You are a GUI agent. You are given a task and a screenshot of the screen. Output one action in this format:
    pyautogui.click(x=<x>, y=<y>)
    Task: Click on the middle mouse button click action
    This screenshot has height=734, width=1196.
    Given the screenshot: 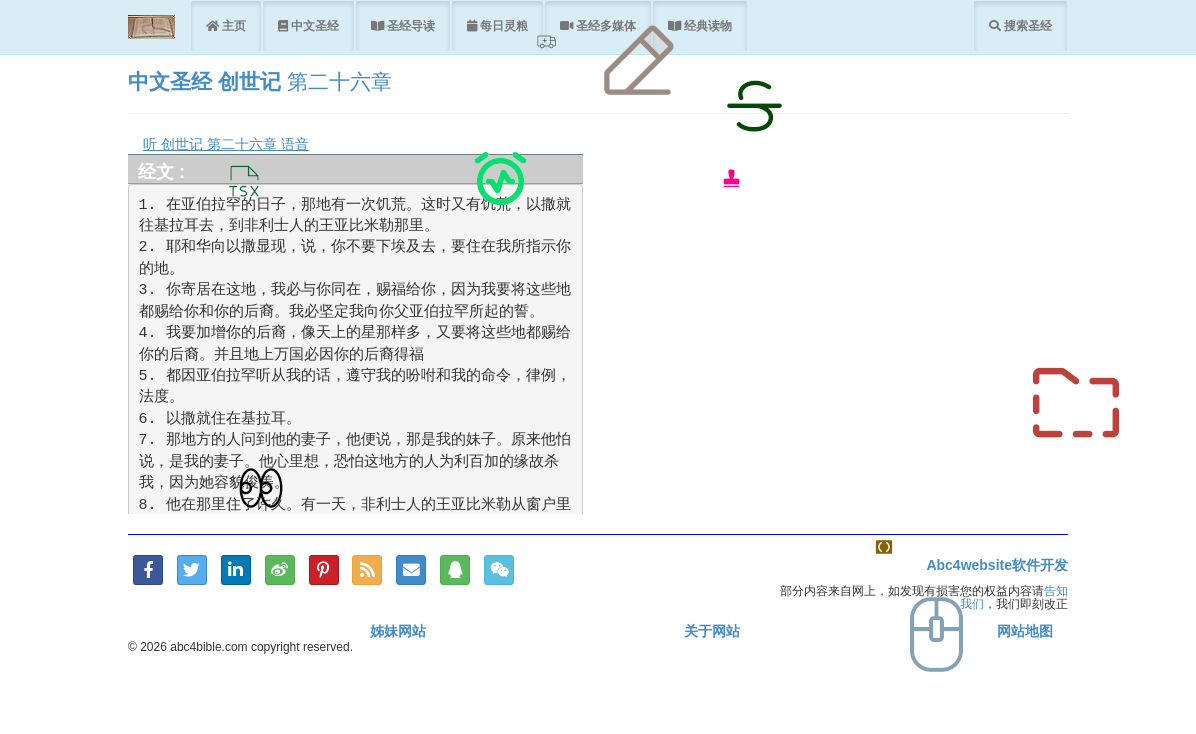 What is the action you would take?
    pyautogui.click(x=936, y=634)
    